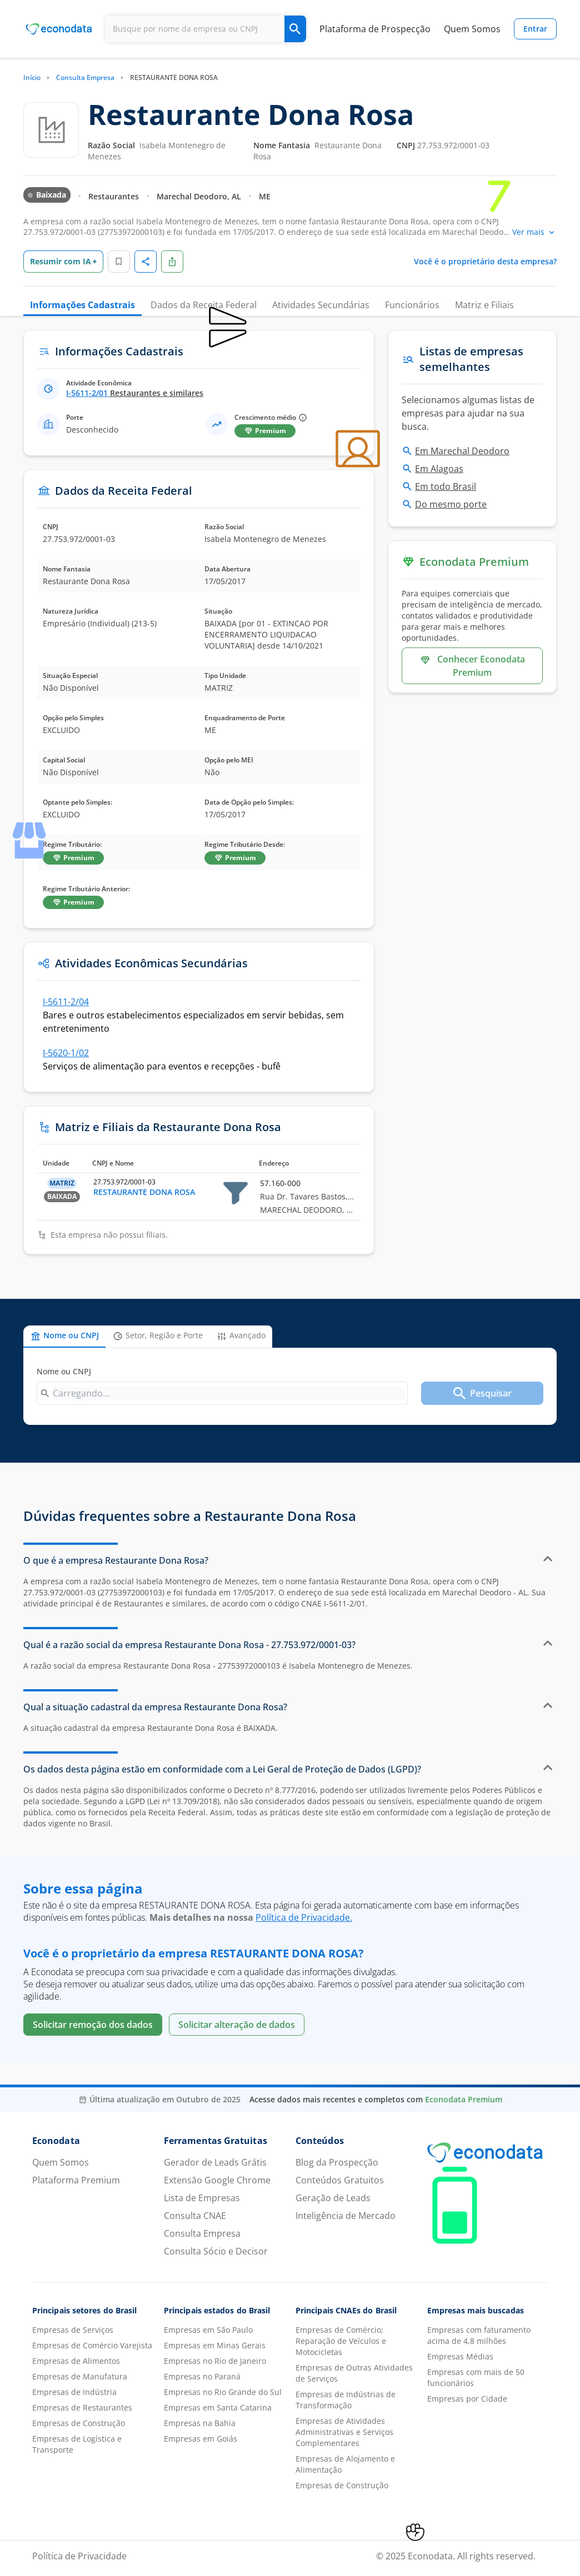 This screenshot has width=580, height=2576. What do you see at coordinates (415, 2532) in the screenshot?
I see `indicates solidarity or support` at bounding box center [415, 2532].